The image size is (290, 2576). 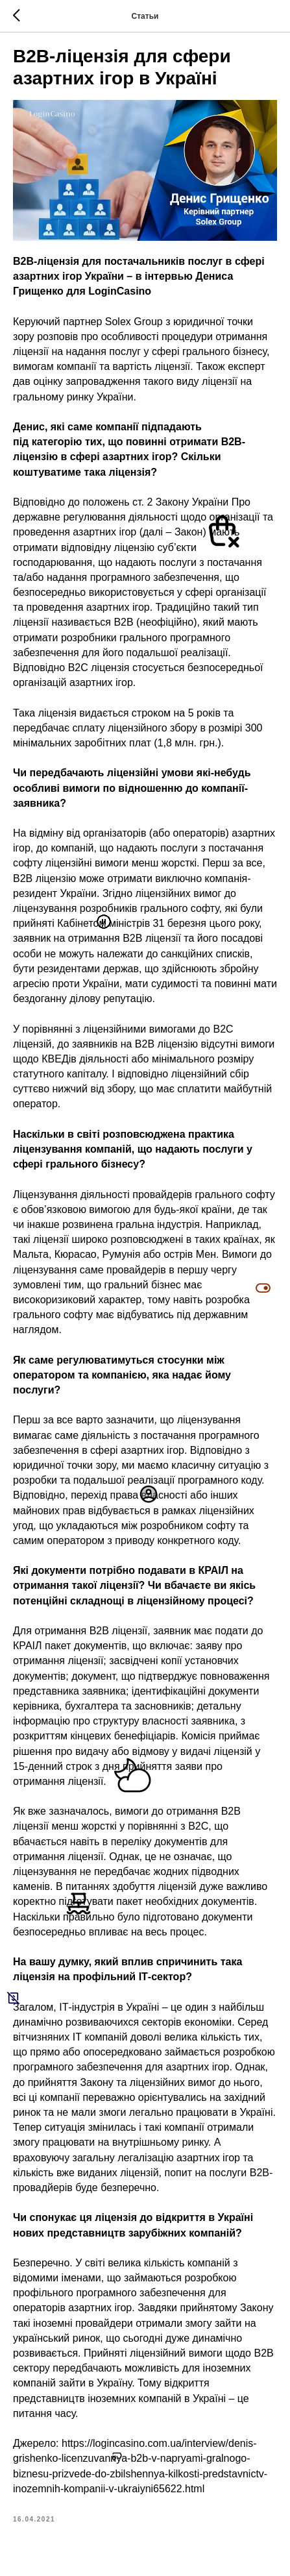 What do you see at coordinates (132, 1777) in the screenshot?
I see `indicates nighttime or evening weather conditions` at bounding box center [132, 1777].